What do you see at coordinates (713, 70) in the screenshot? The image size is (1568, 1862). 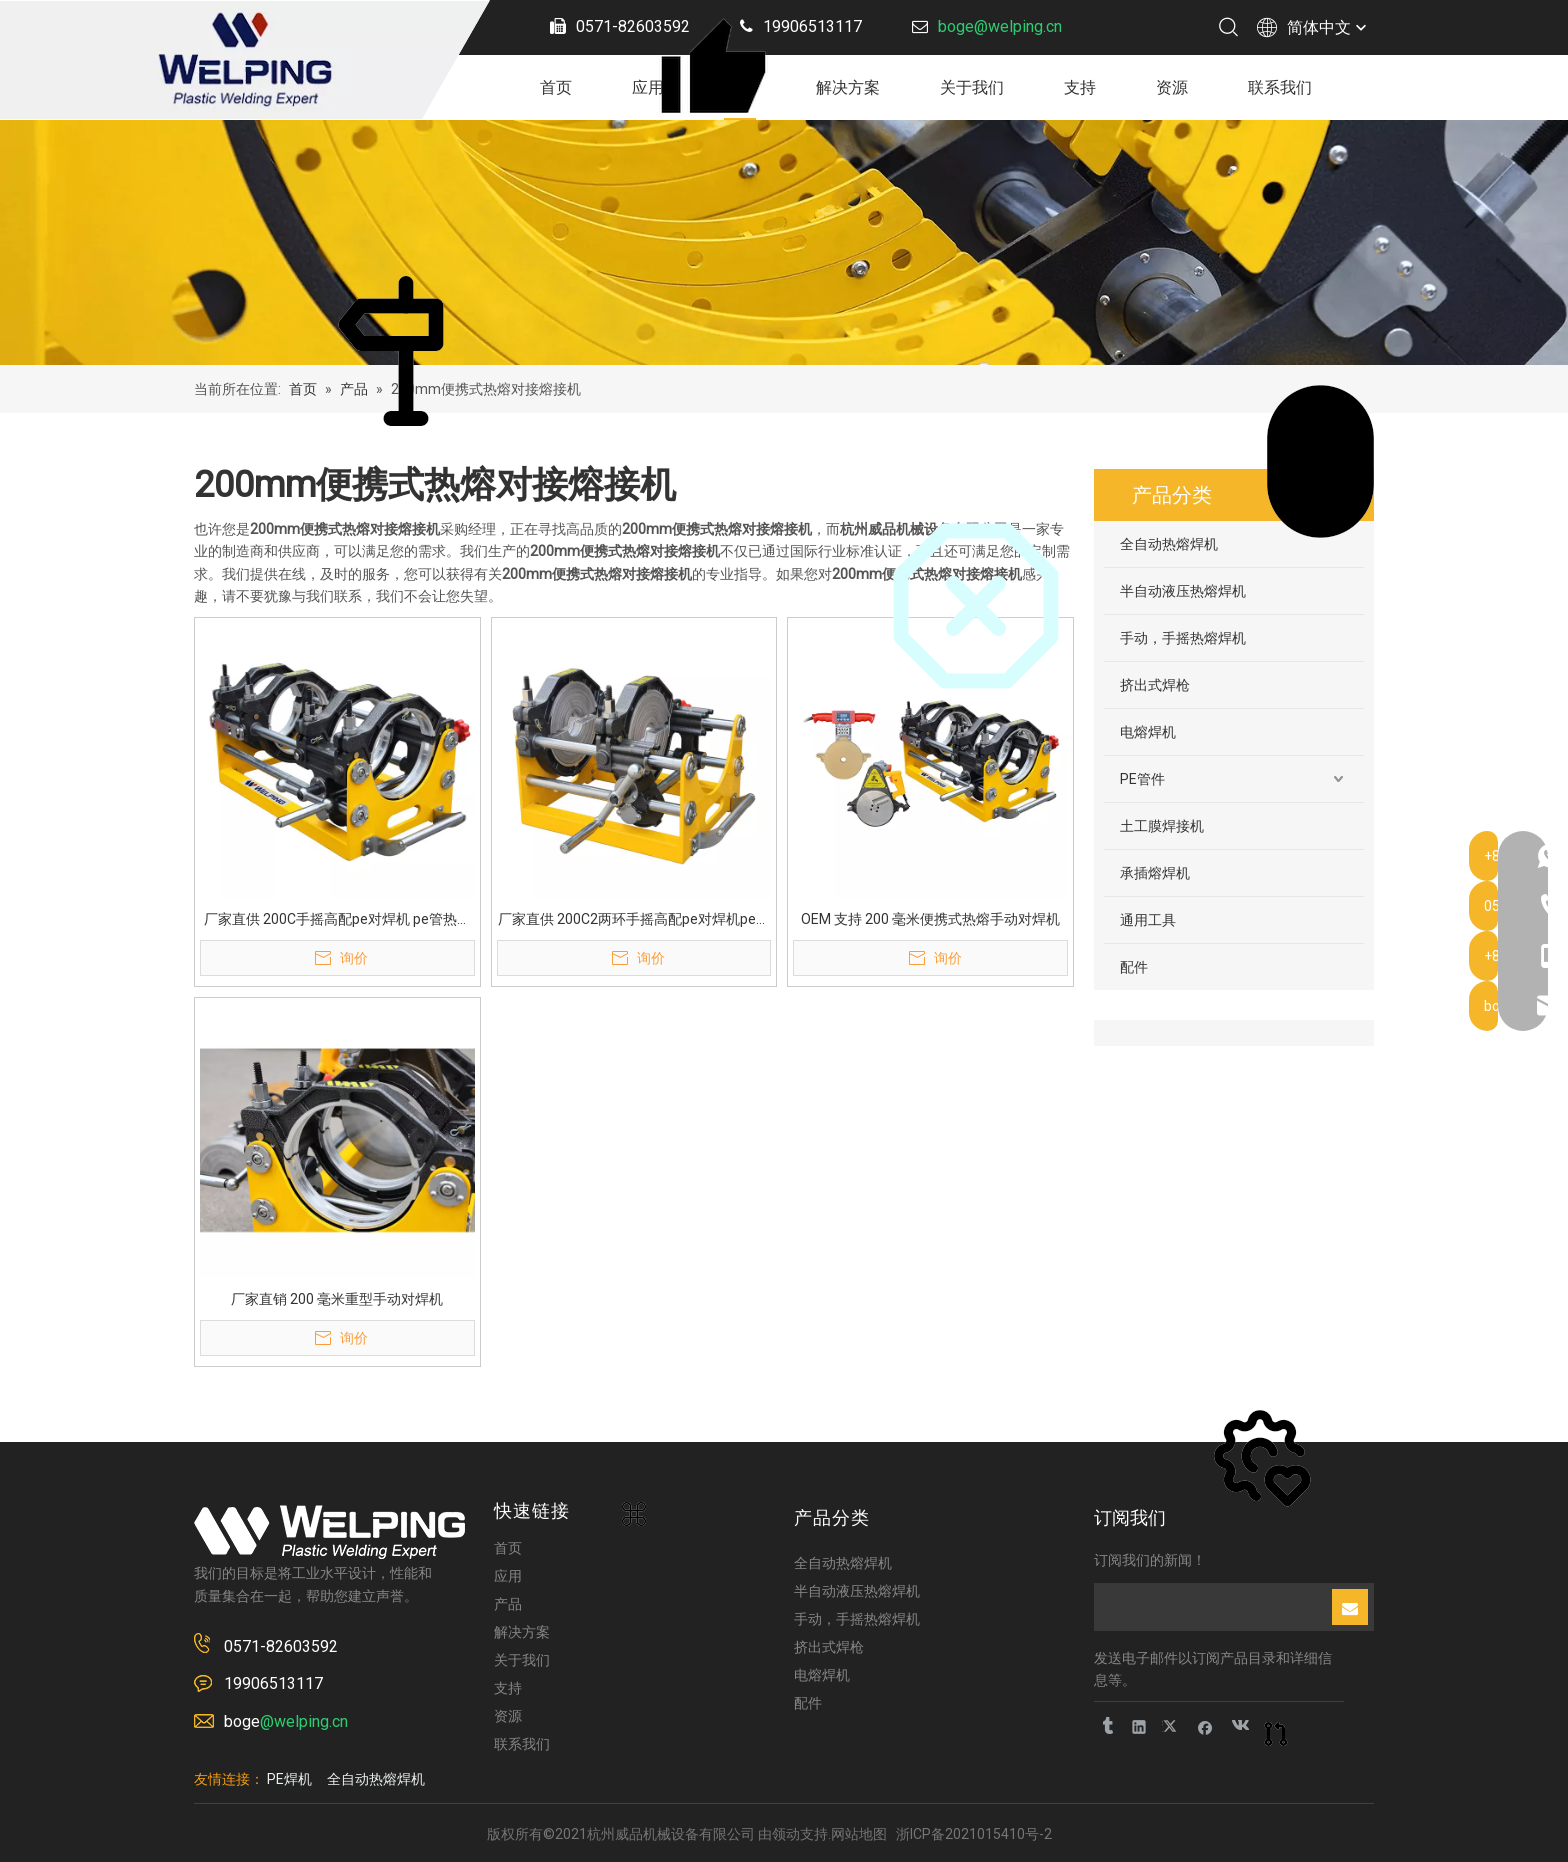 I see `like or upvote this content` at bounding box center [713, 70].